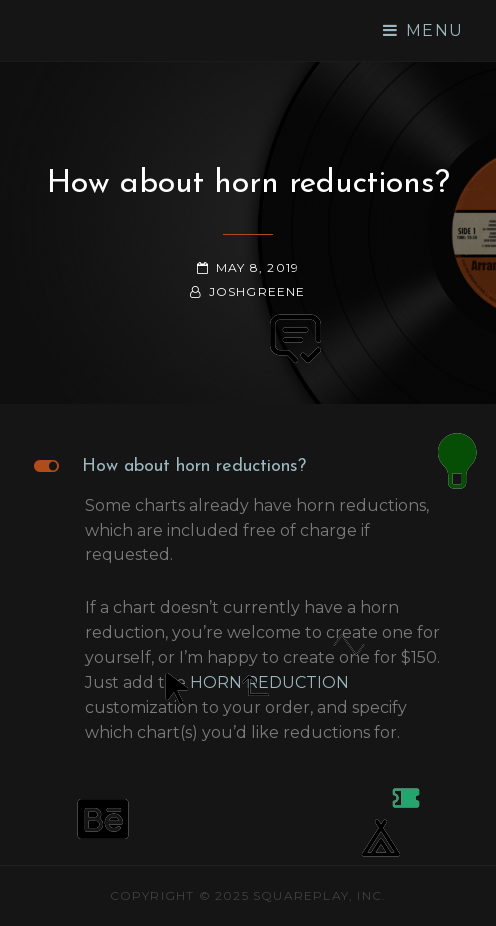 This screenshot has width=496, height=926. Describe the element at coordinates (381, 840) in the screenshot. I see `access camping or outdoor activity features` at that location.